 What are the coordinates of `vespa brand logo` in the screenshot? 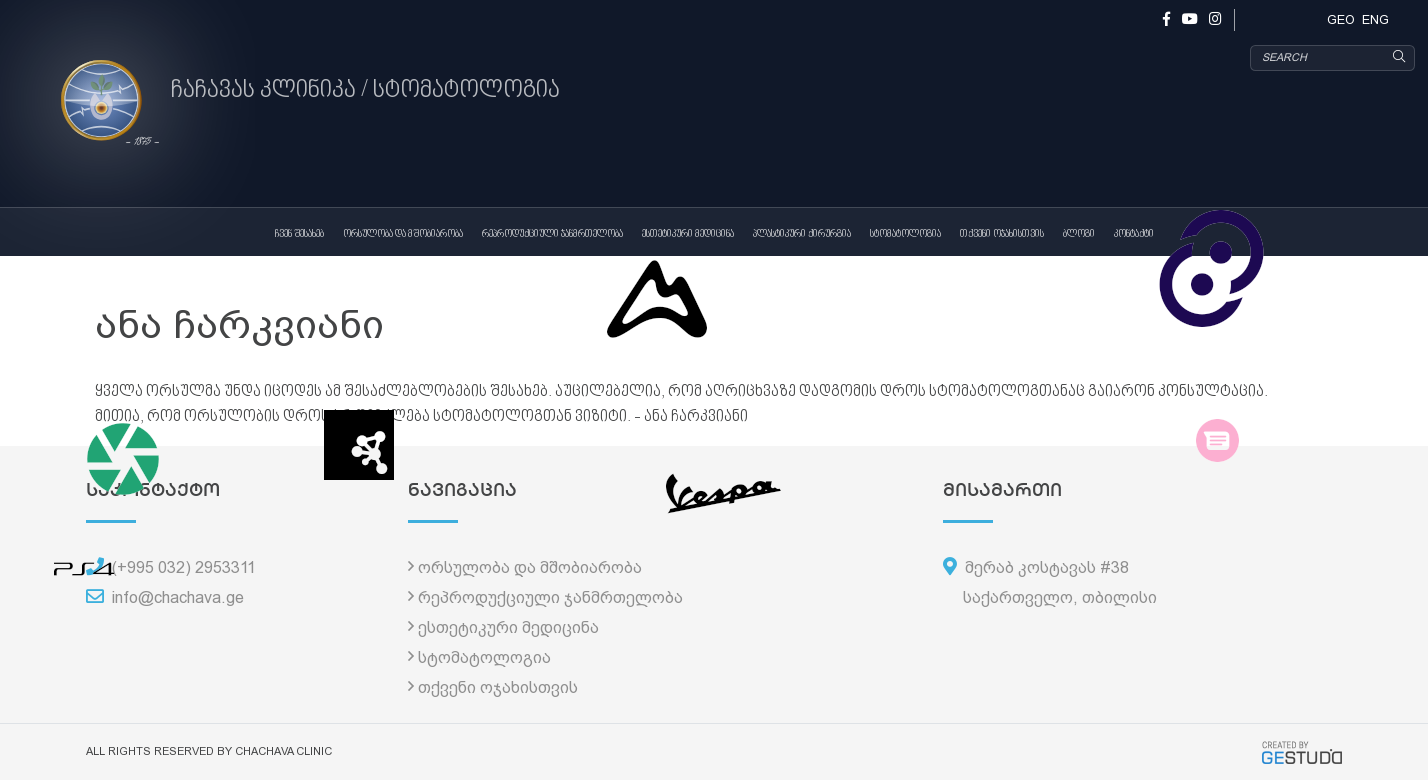 It's located at (723, 493).